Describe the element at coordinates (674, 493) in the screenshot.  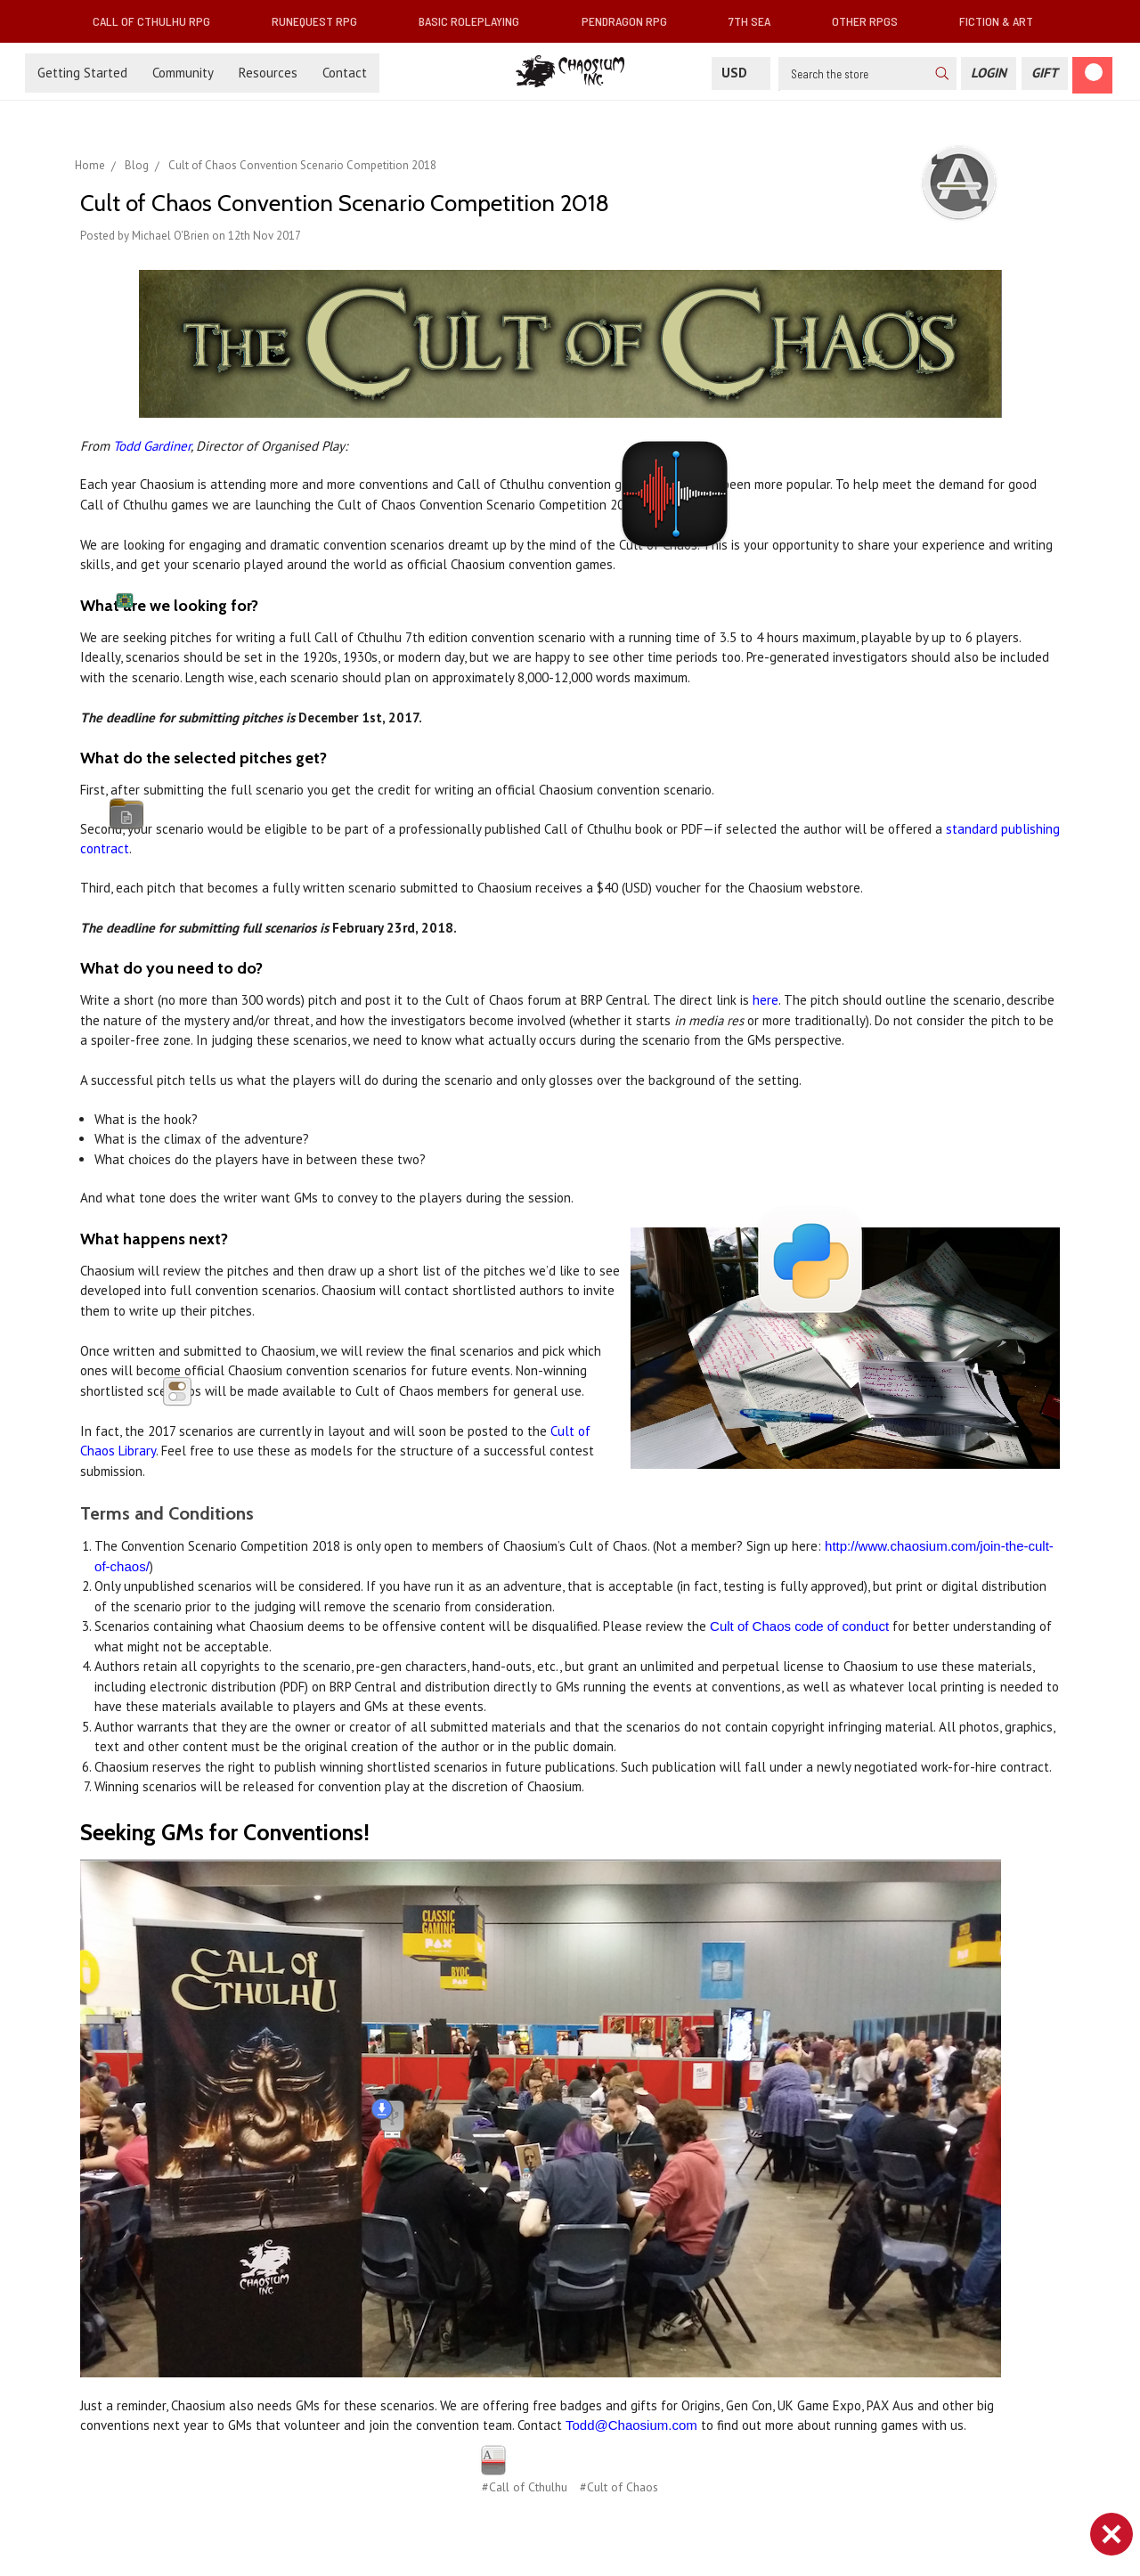
I see `open the voice memos app` at that location.